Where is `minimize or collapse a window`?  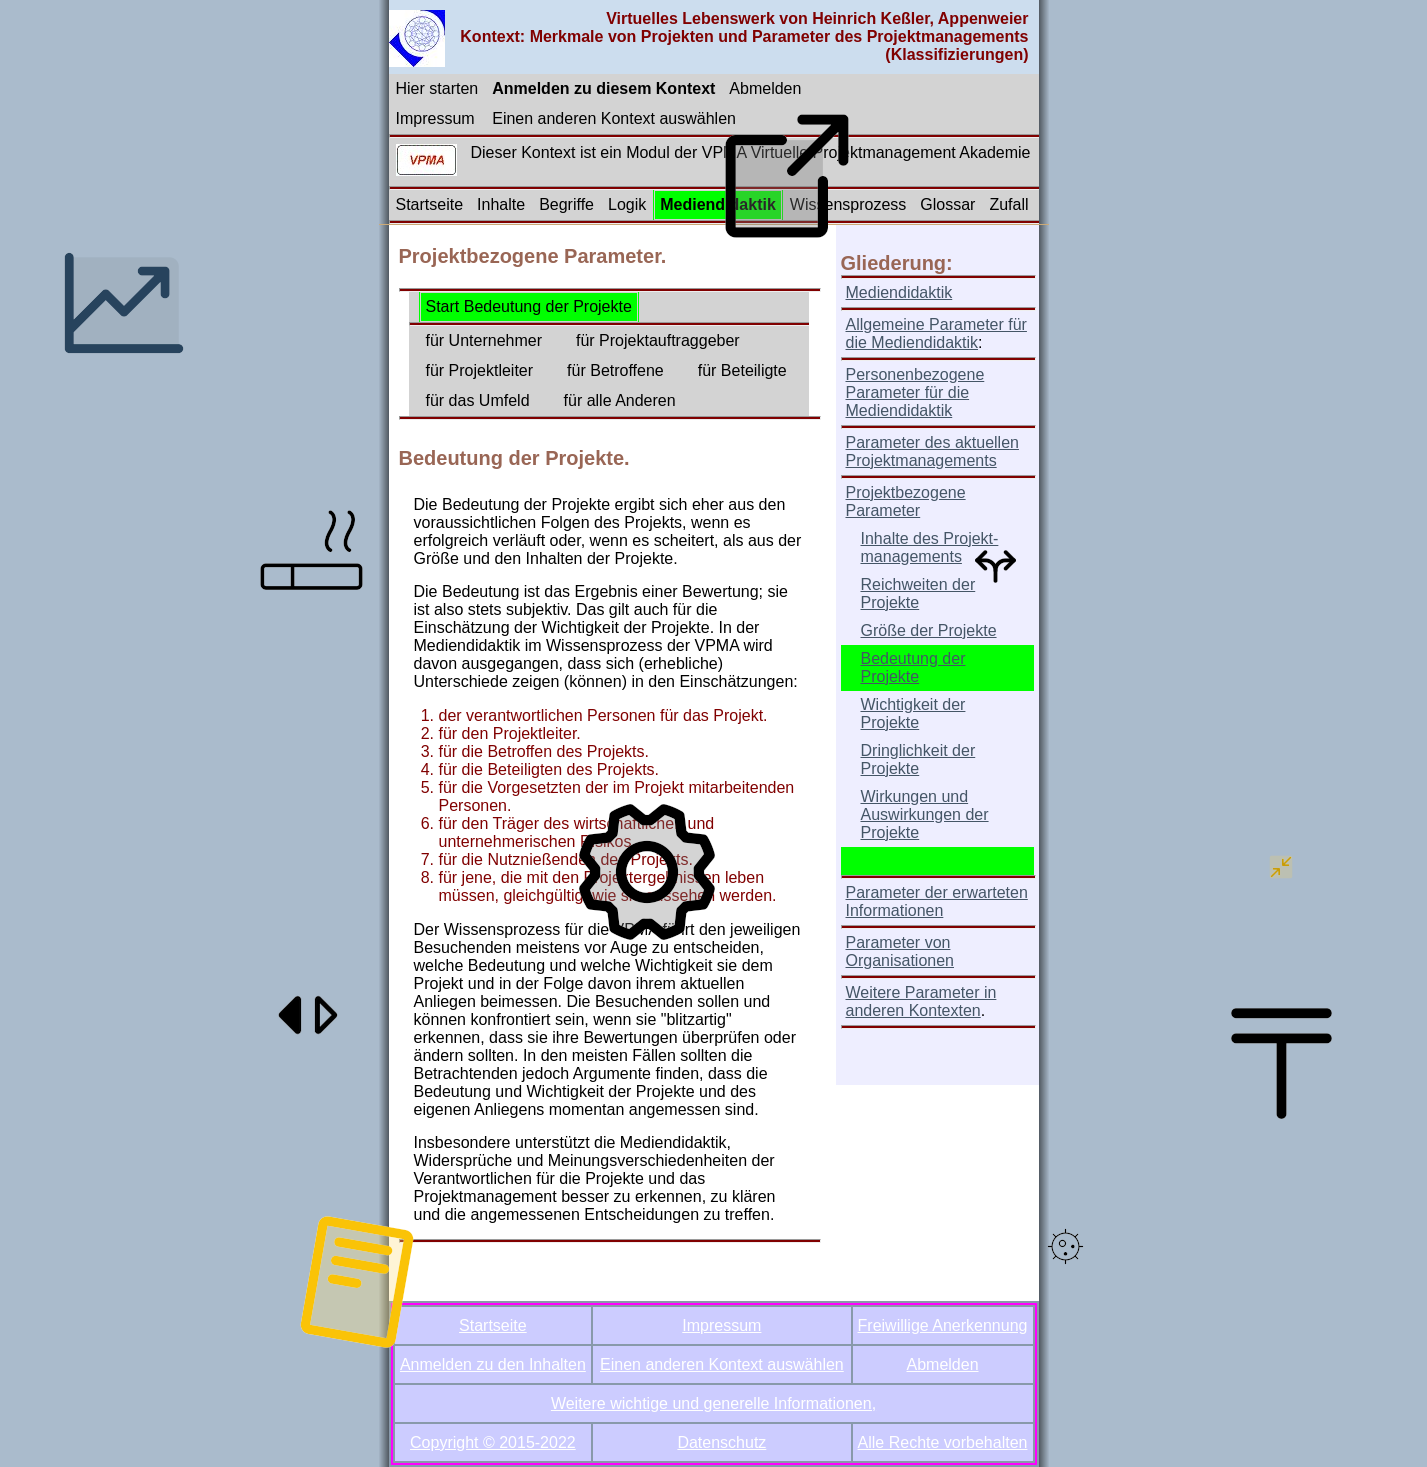 minimize or collapse a window is located at coordinates (1281, 867).